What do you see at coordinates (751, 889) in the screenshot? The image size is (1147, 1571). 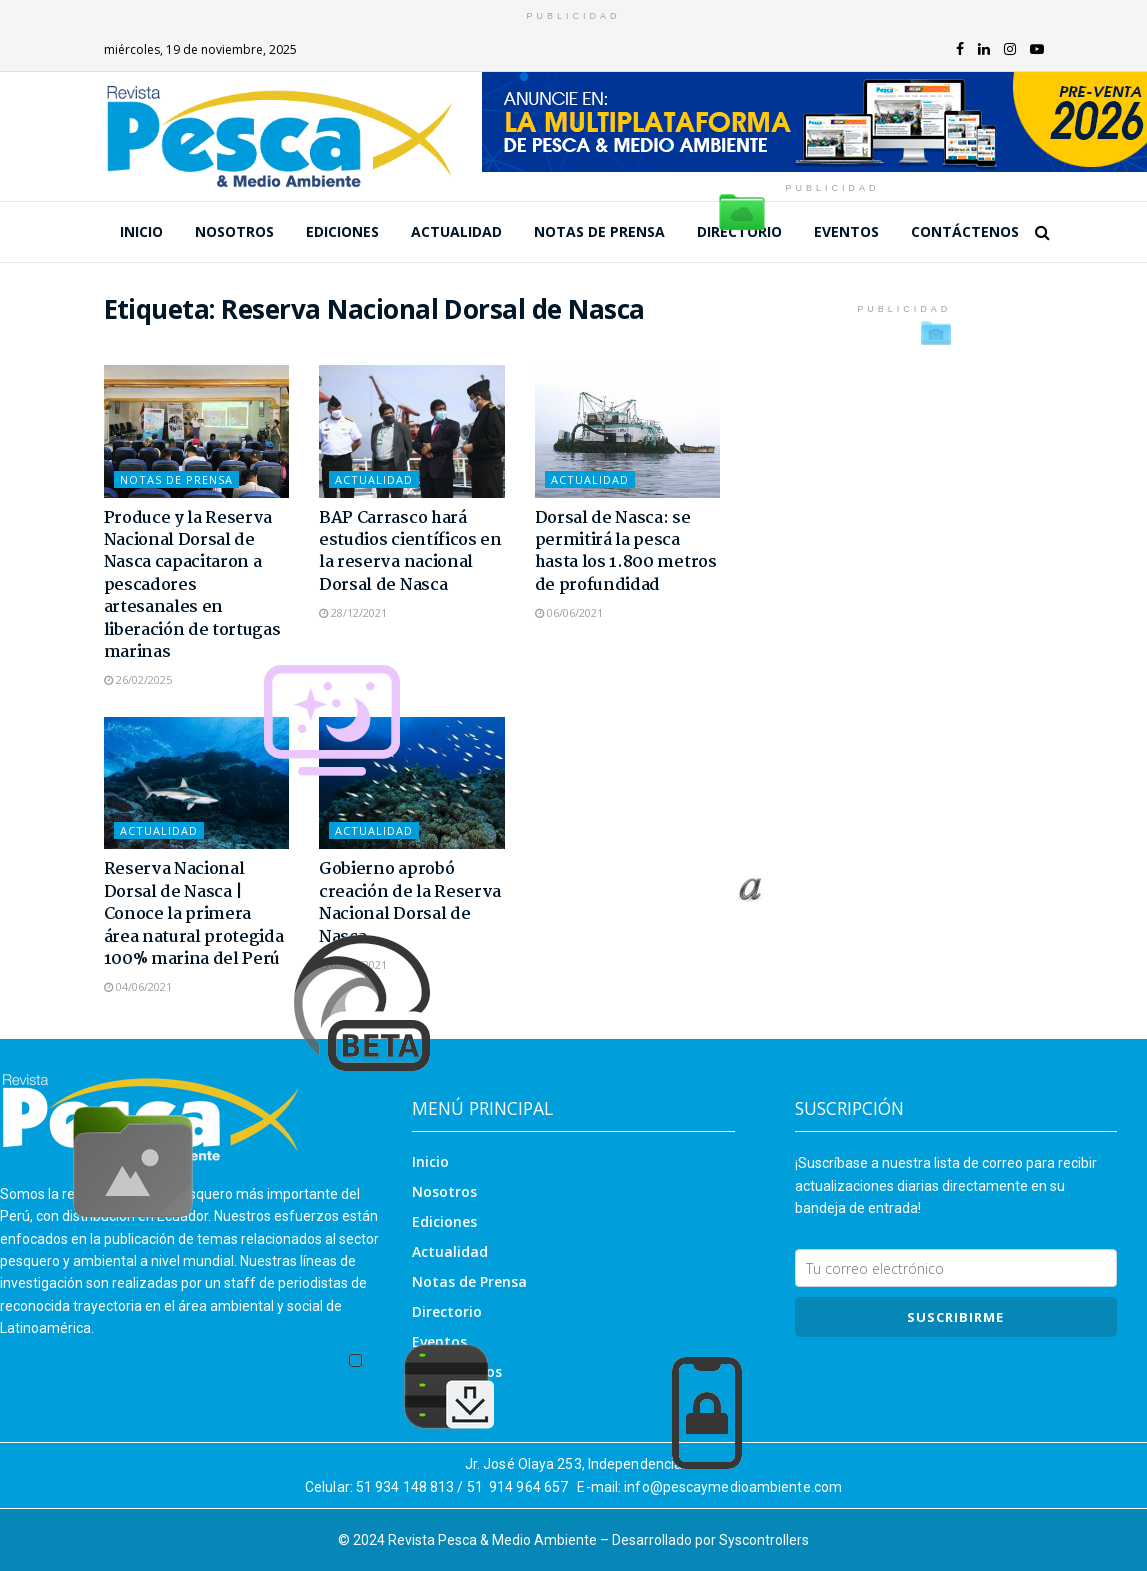 I see `apply italic formatting to selected text` at bounding box center [751, 889].